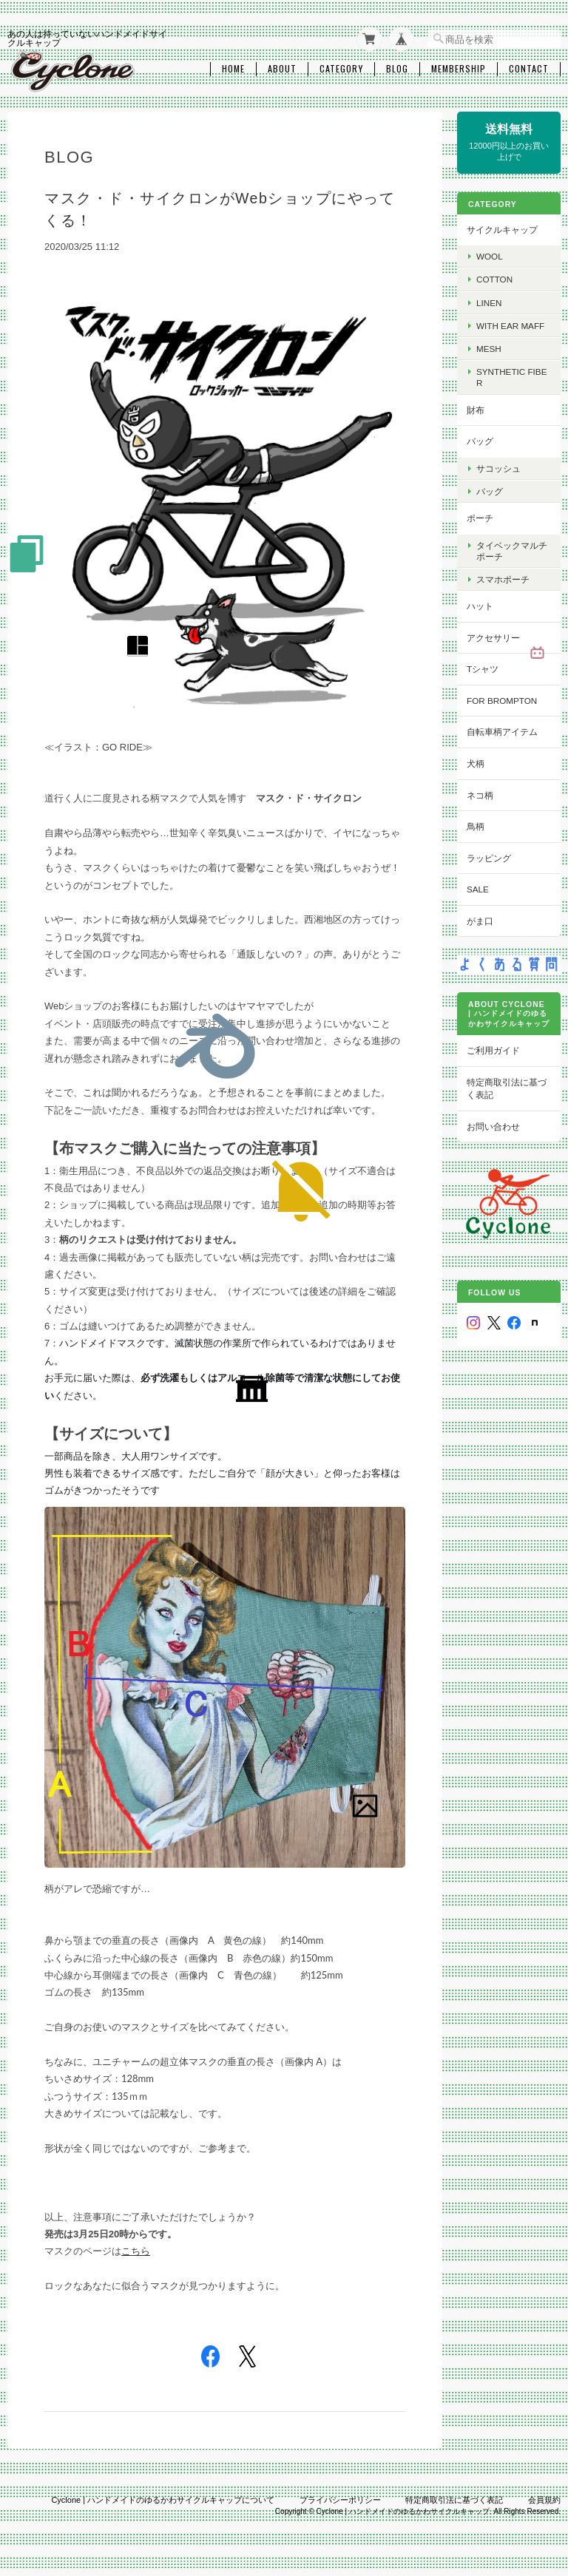  What do you see at coordinates (138, 646) in the screenshot?
I see `tmux terminal multiplexer logo` at bounding box center [138, 646].